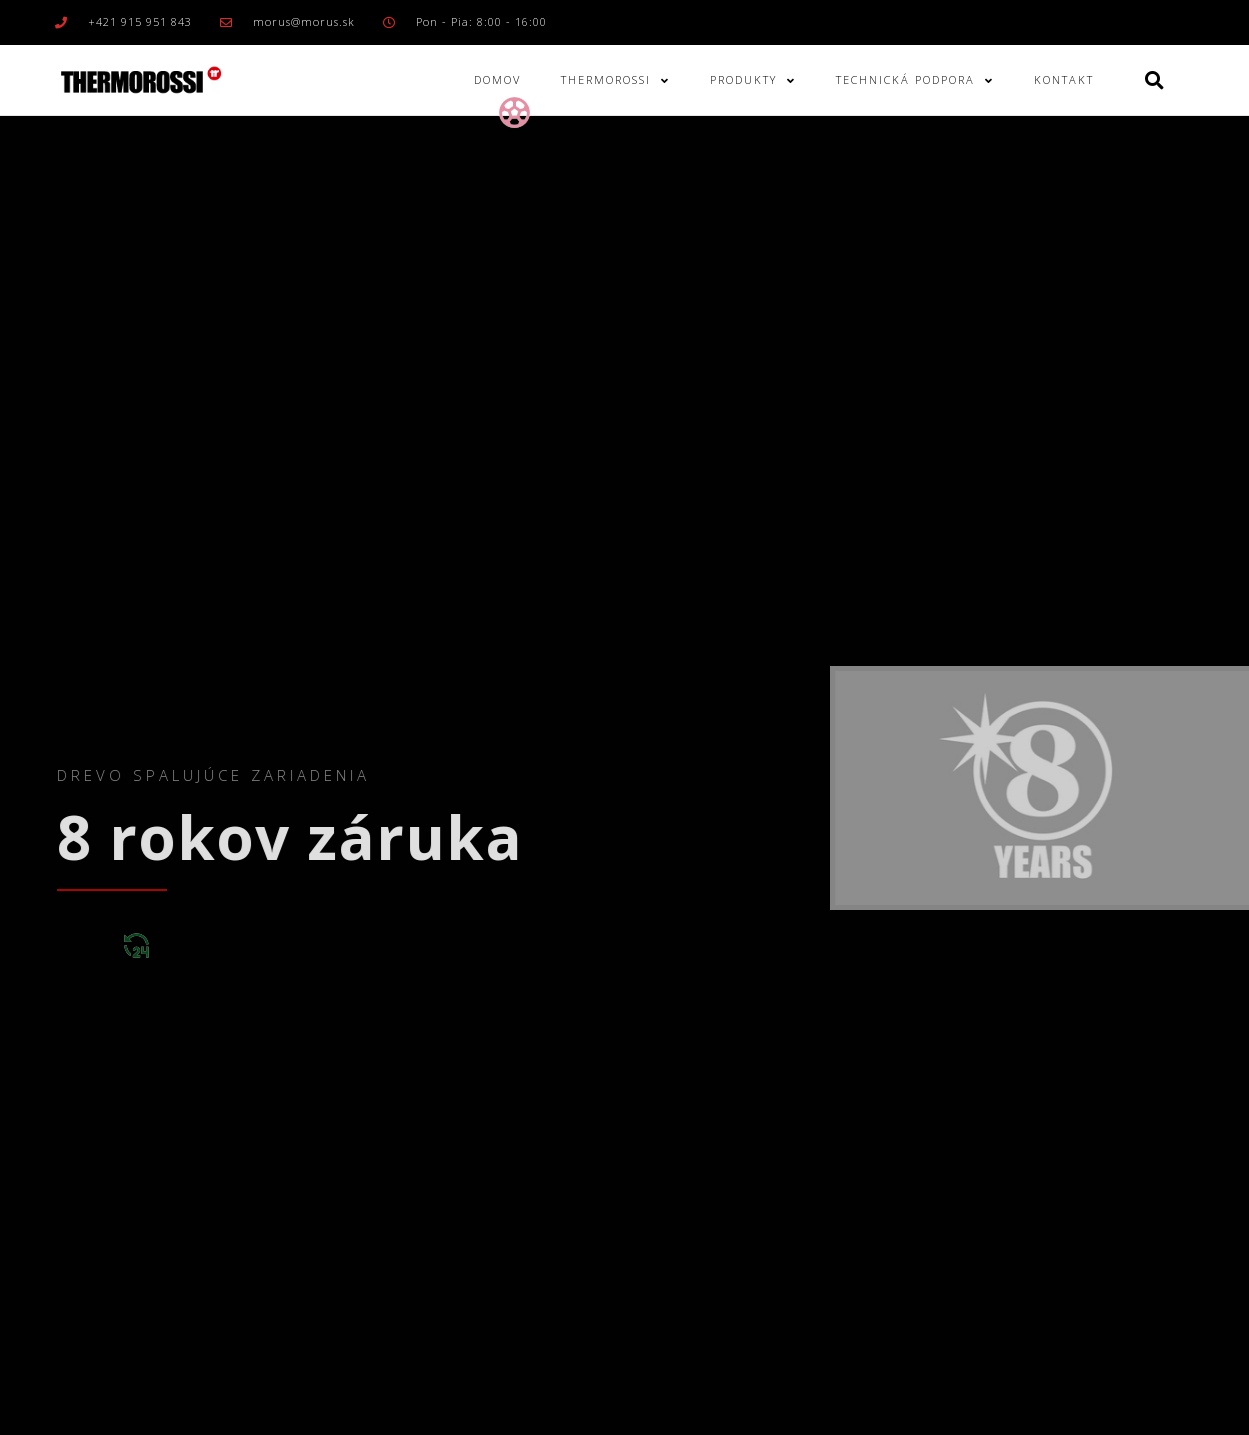 Image resolution: width=1249 pixels, height=1435 pixels. I want to click on indicates 24-hour service availability, so click(136, 945).